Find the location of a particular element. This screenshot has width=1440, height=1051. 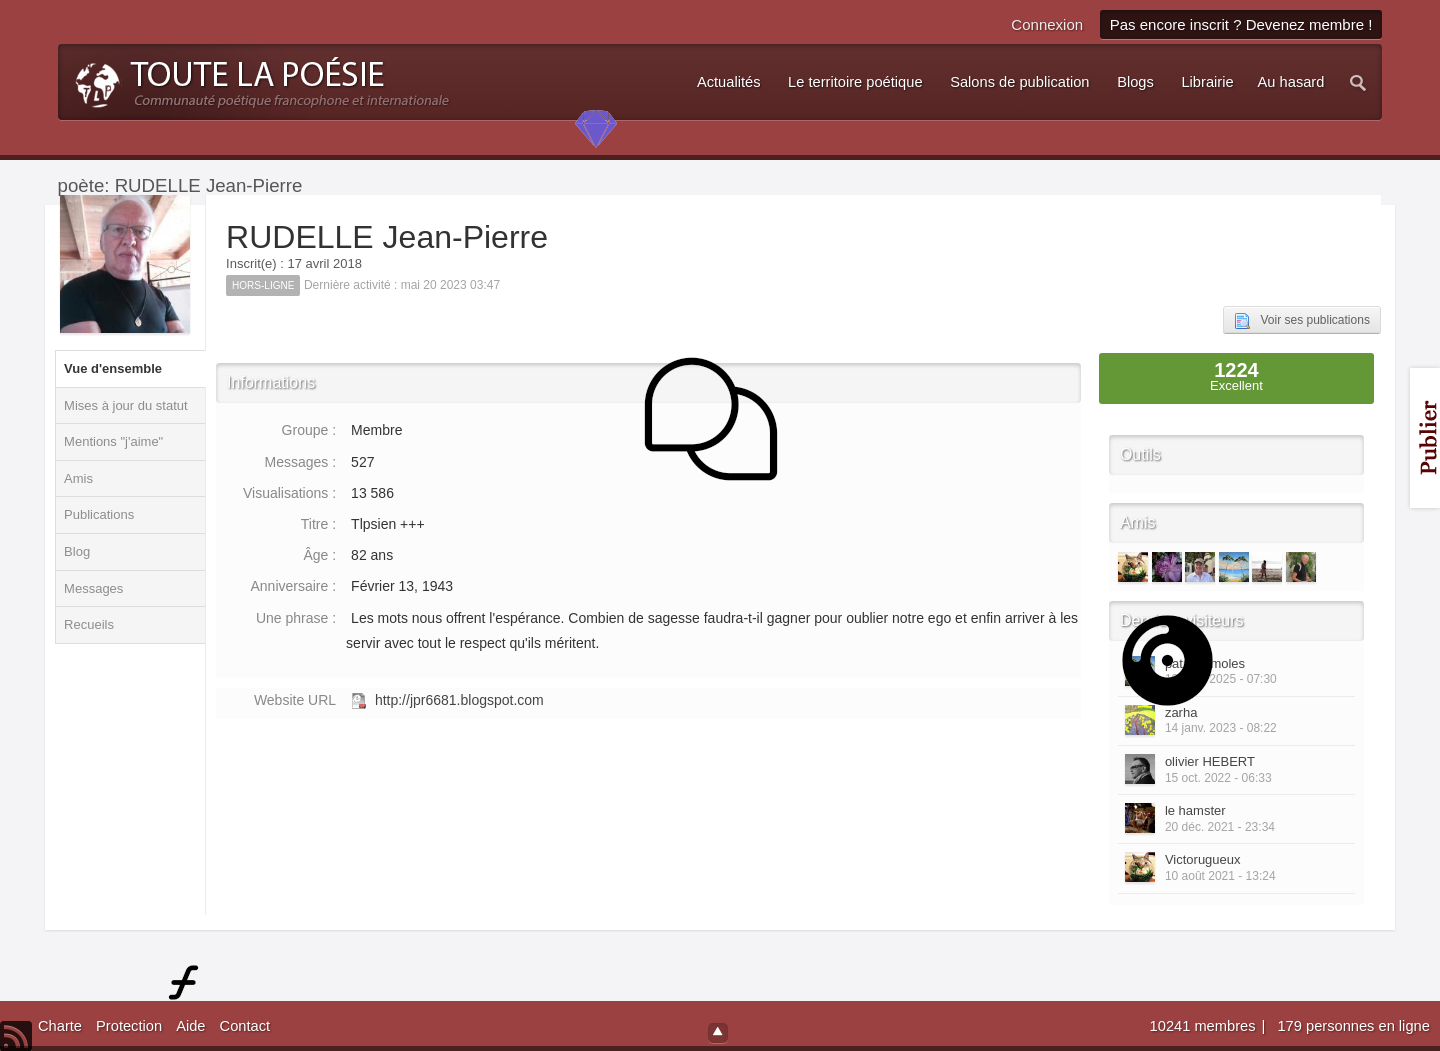

open chat or messaging is located at coordinates (711, 419).